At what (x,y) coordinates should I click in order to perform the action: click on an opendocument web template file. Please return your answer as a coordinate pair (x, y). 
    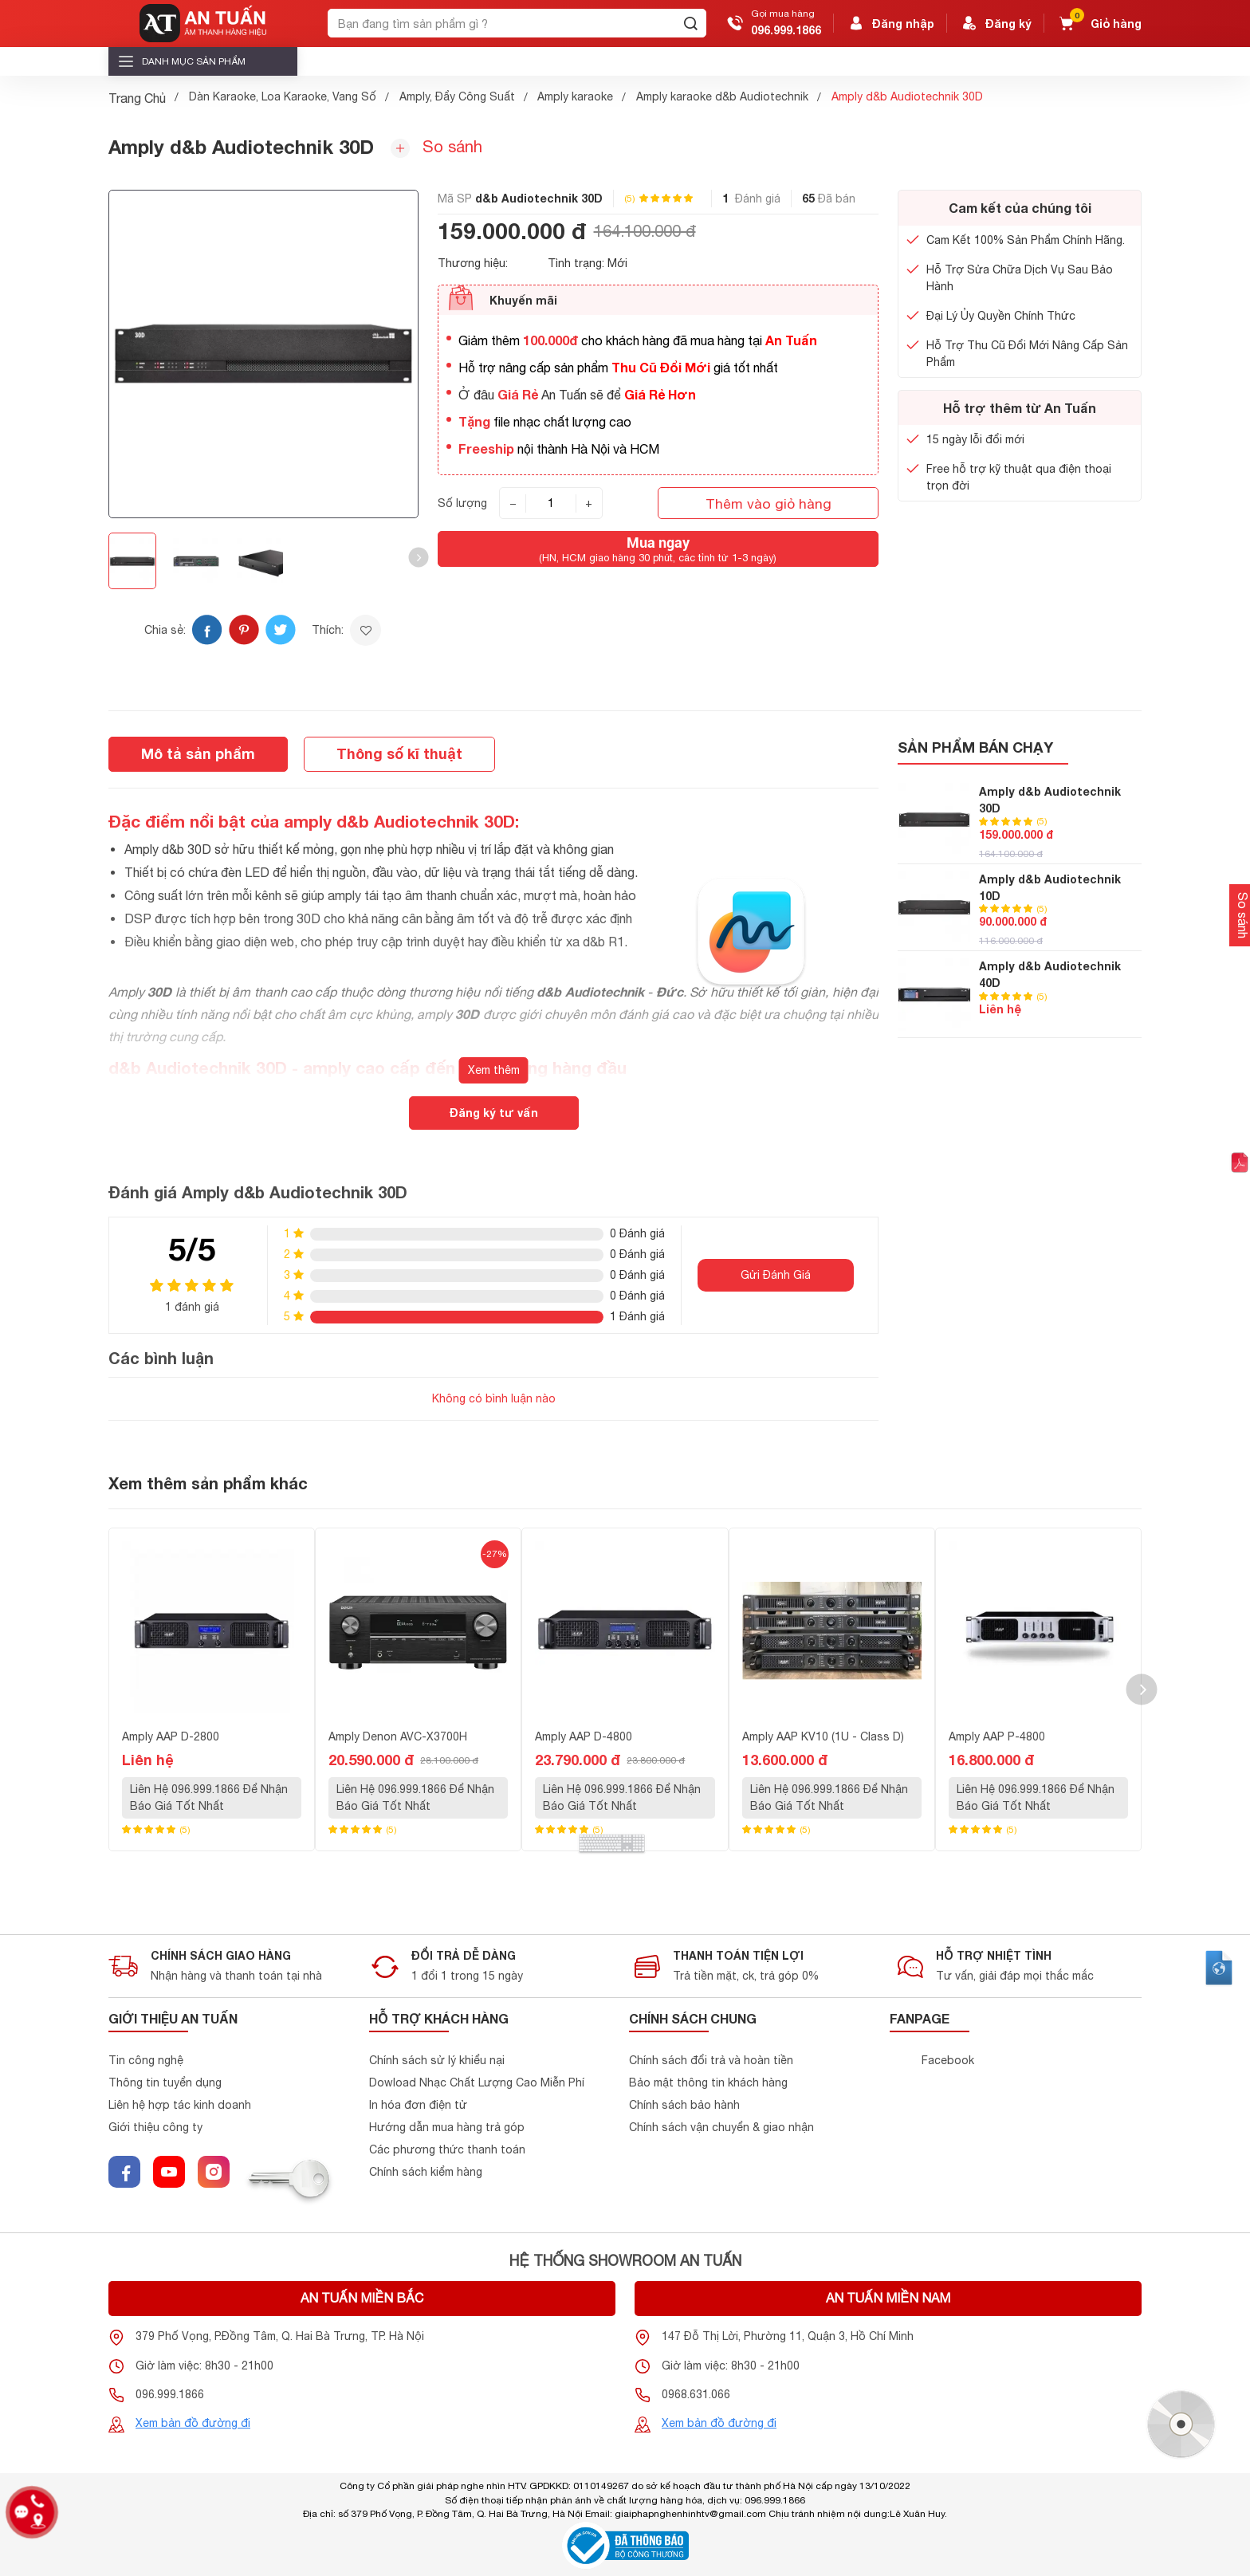
    Looking at the image, I should click on (1219, 1968).